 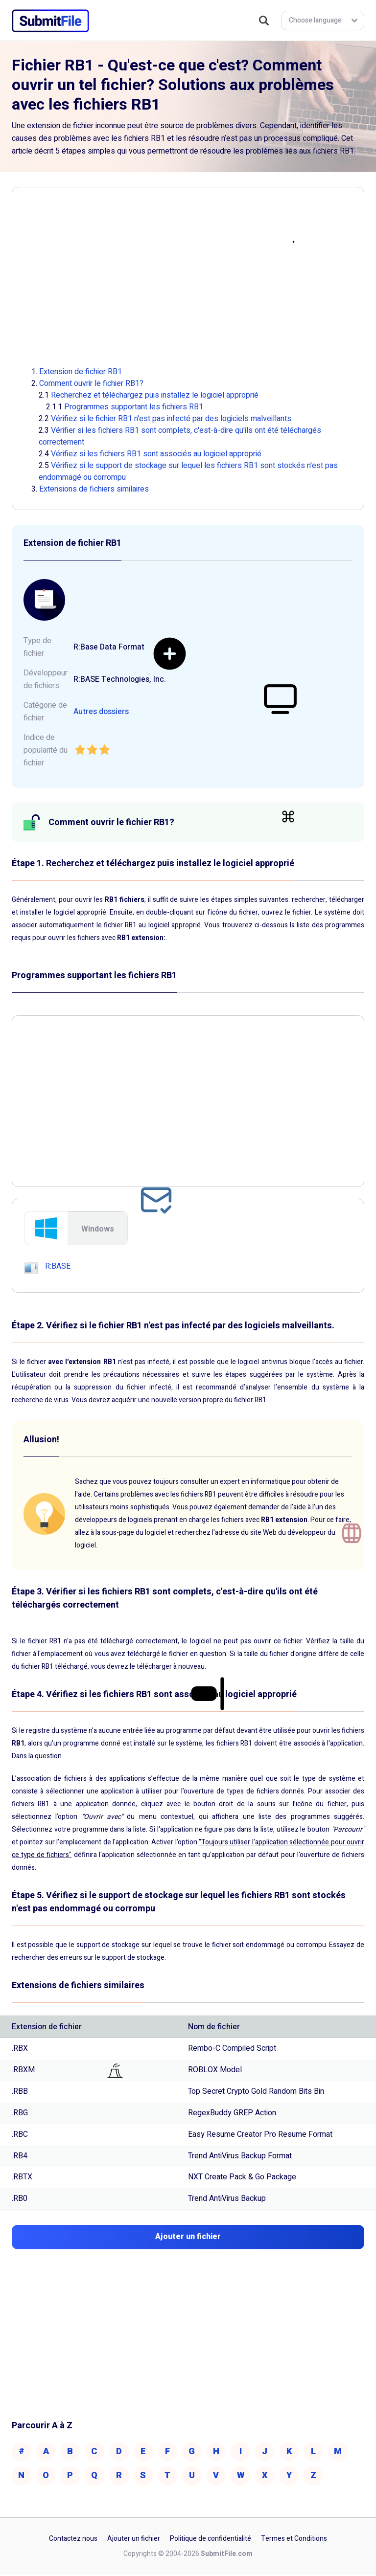 I want to click on view nuclear power plant information, so click(x=115, y=2072).